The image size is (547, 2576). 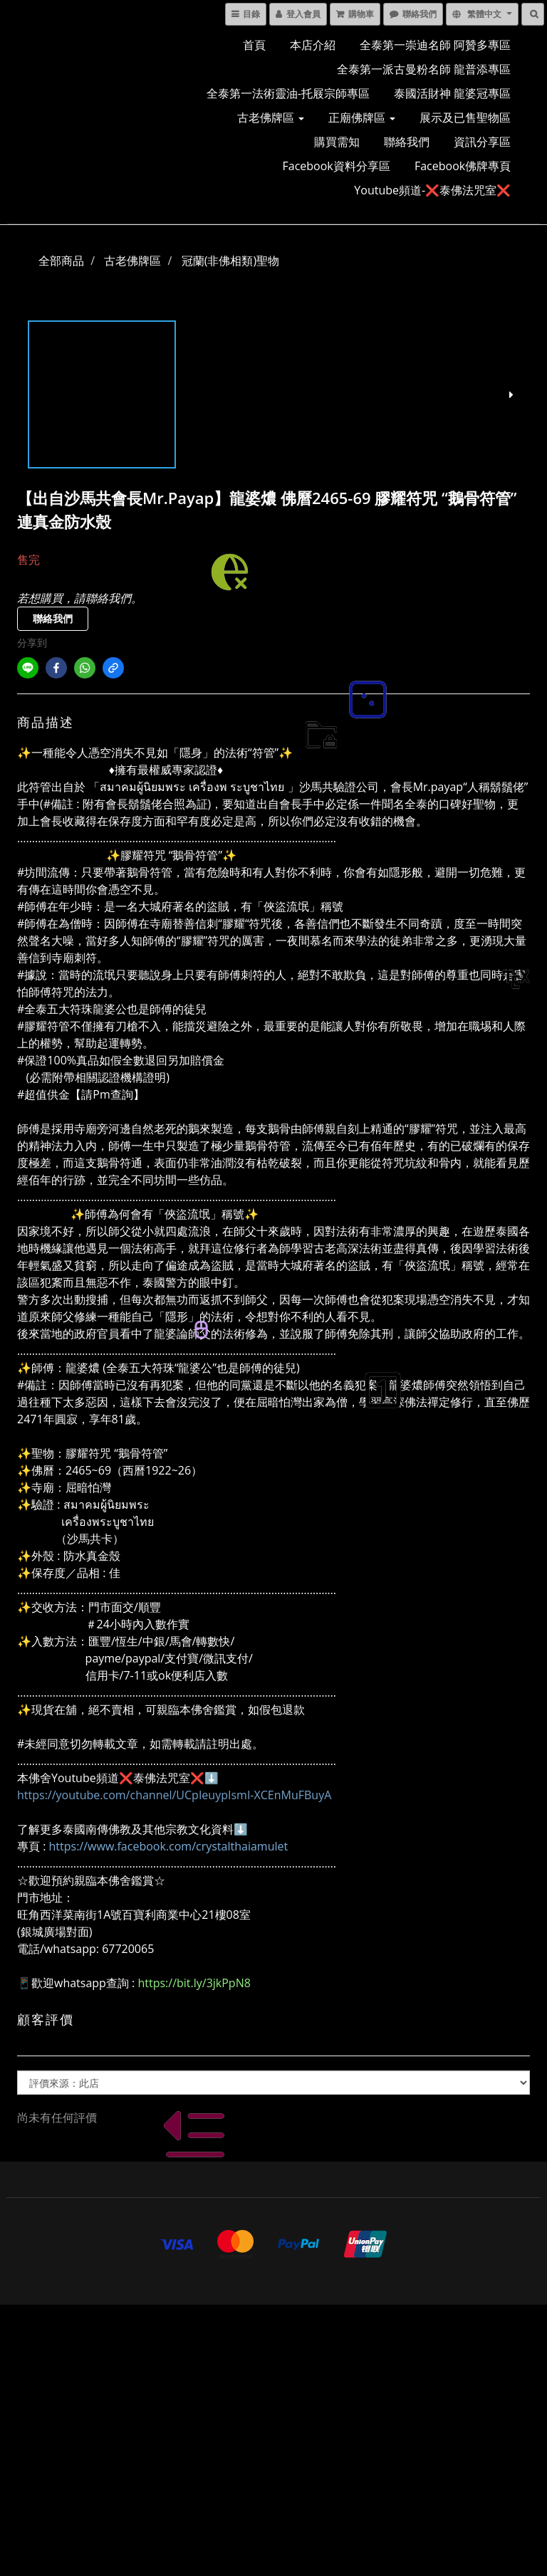 I want to click on indicates first step in a sequence or process, so click(x=382, y=1390).